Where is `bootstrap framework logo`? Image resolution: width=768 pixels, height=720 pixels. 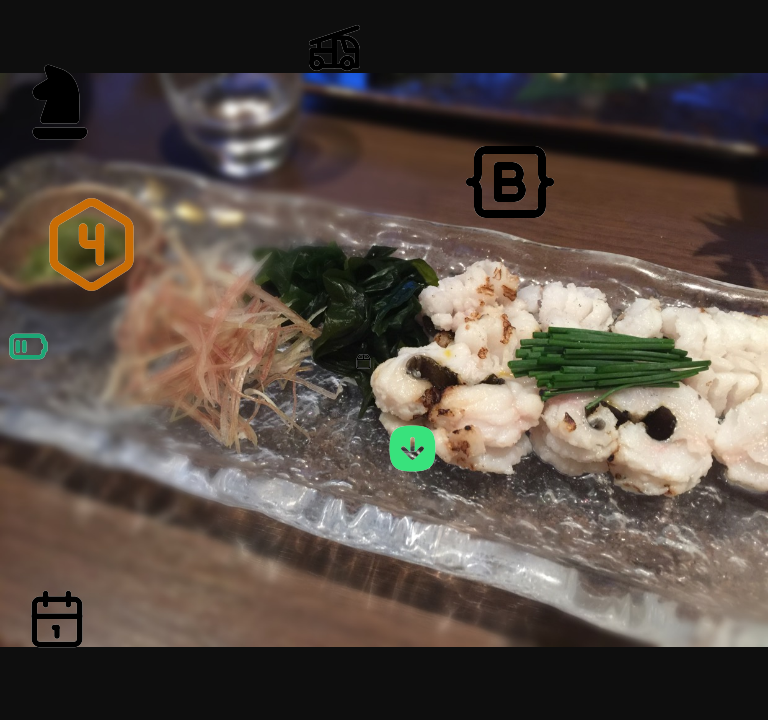 bootstrap framework logo is located at coordinates (510, 182).